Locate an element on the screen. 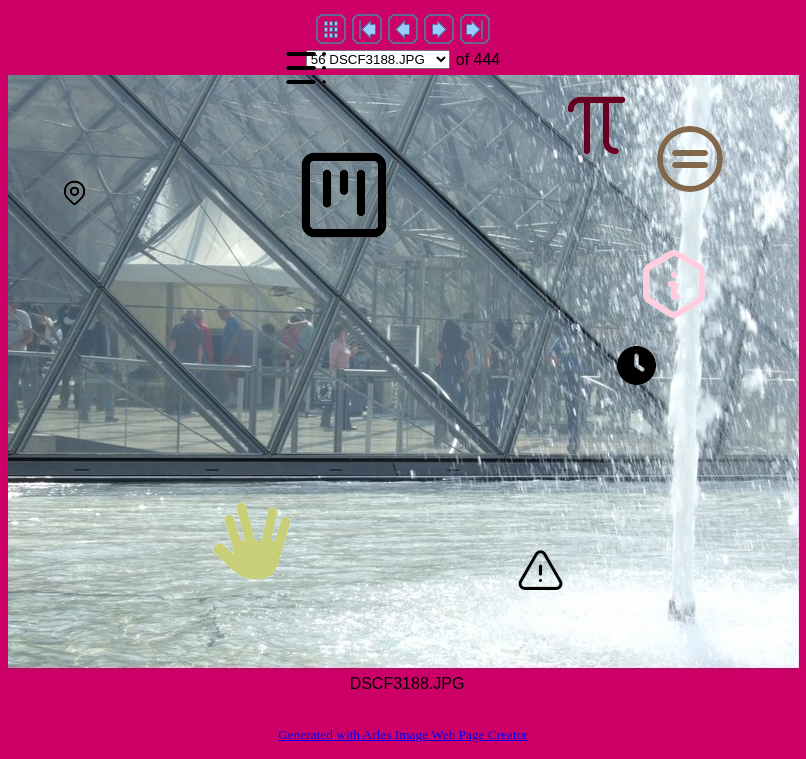  view or set a location on the map is located at coordinates (74, 192).